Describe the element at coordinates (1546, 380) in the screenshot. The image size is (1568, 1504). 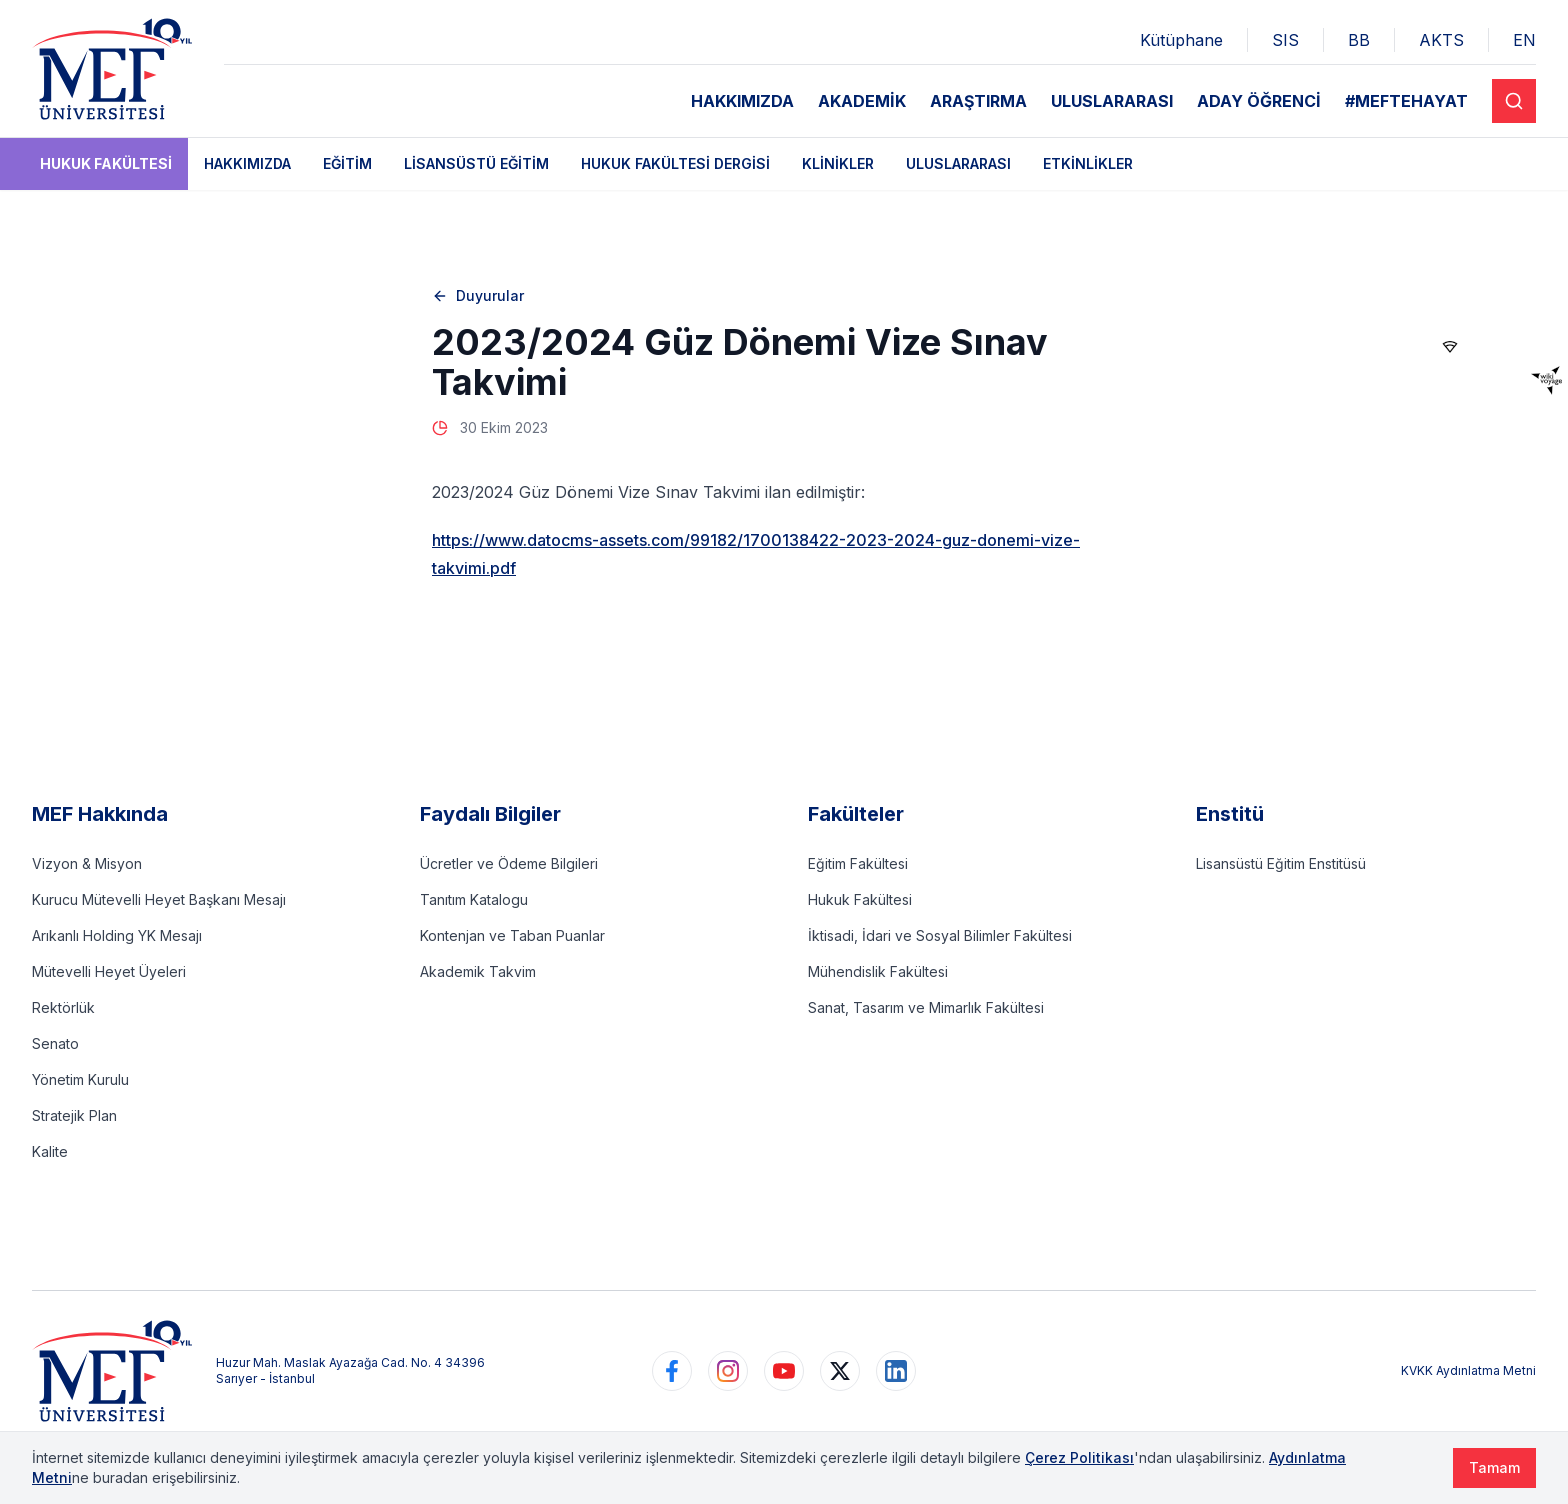
I see `open wikivoyage travel guide` at that location.